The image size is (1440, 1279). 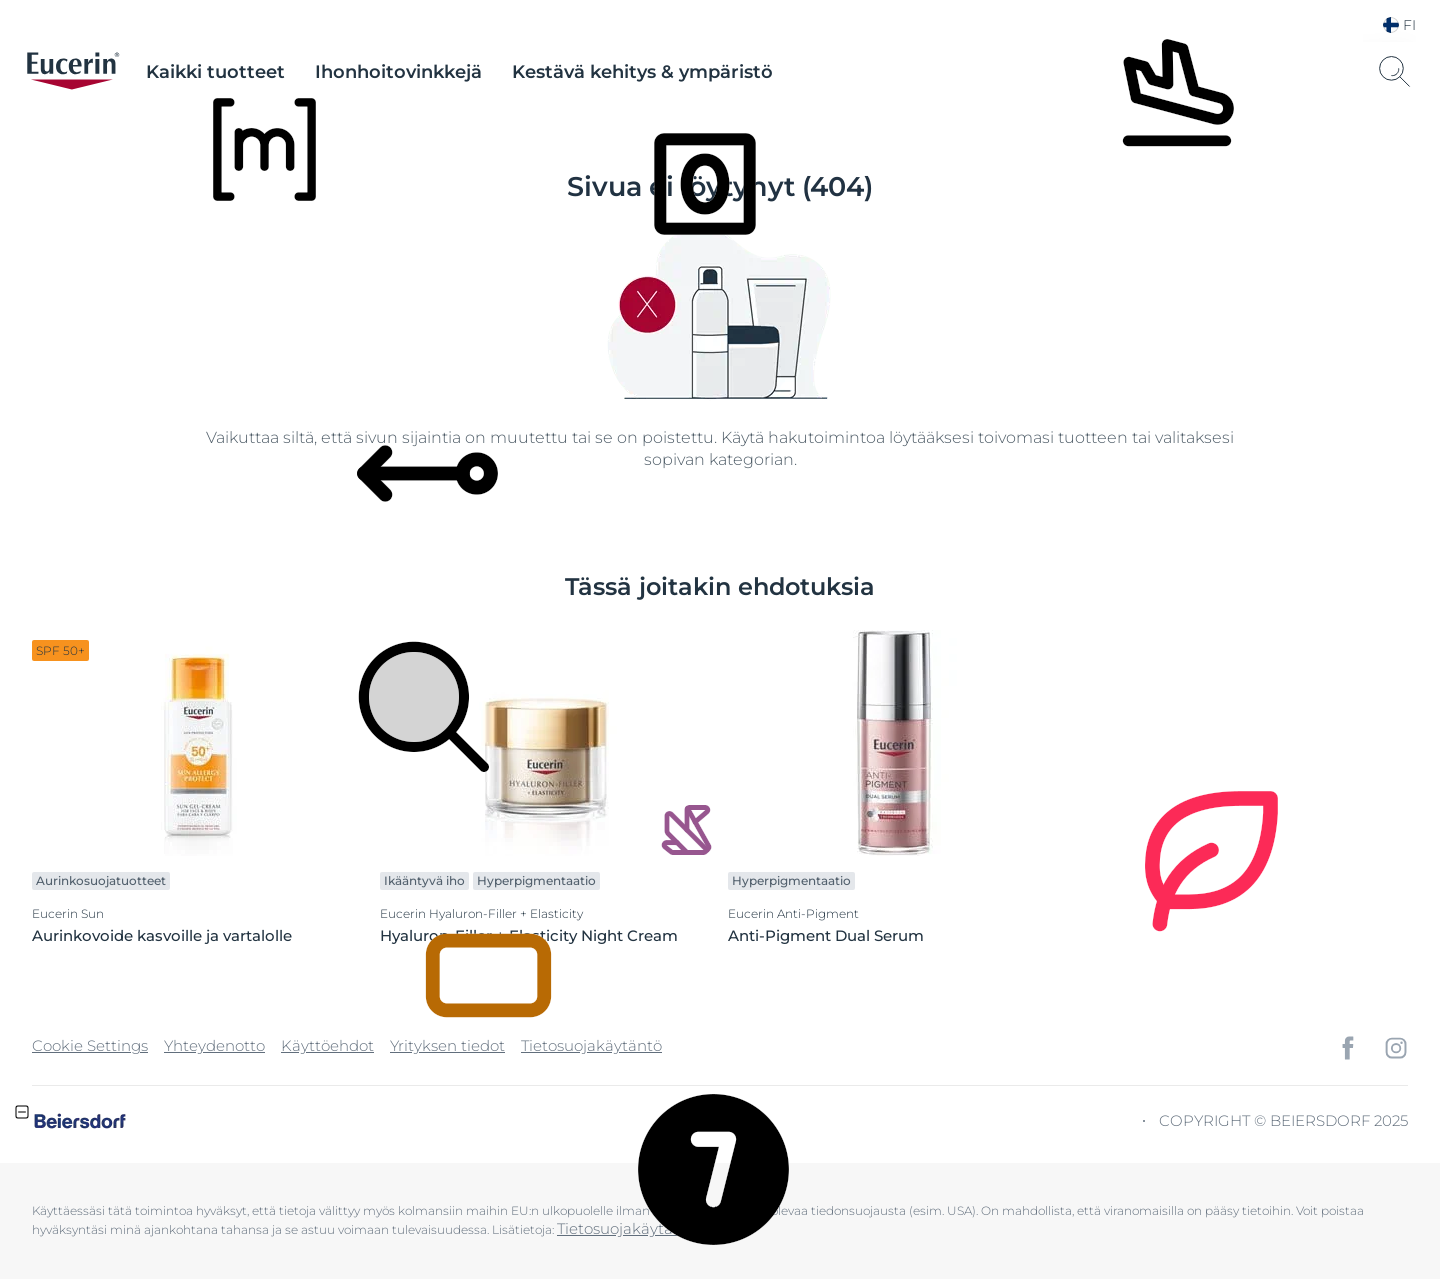 What do you see at coordinates (1177, 92) in the screenshot?
I see `view flight arrival information` at bounding box center [1177, 92].